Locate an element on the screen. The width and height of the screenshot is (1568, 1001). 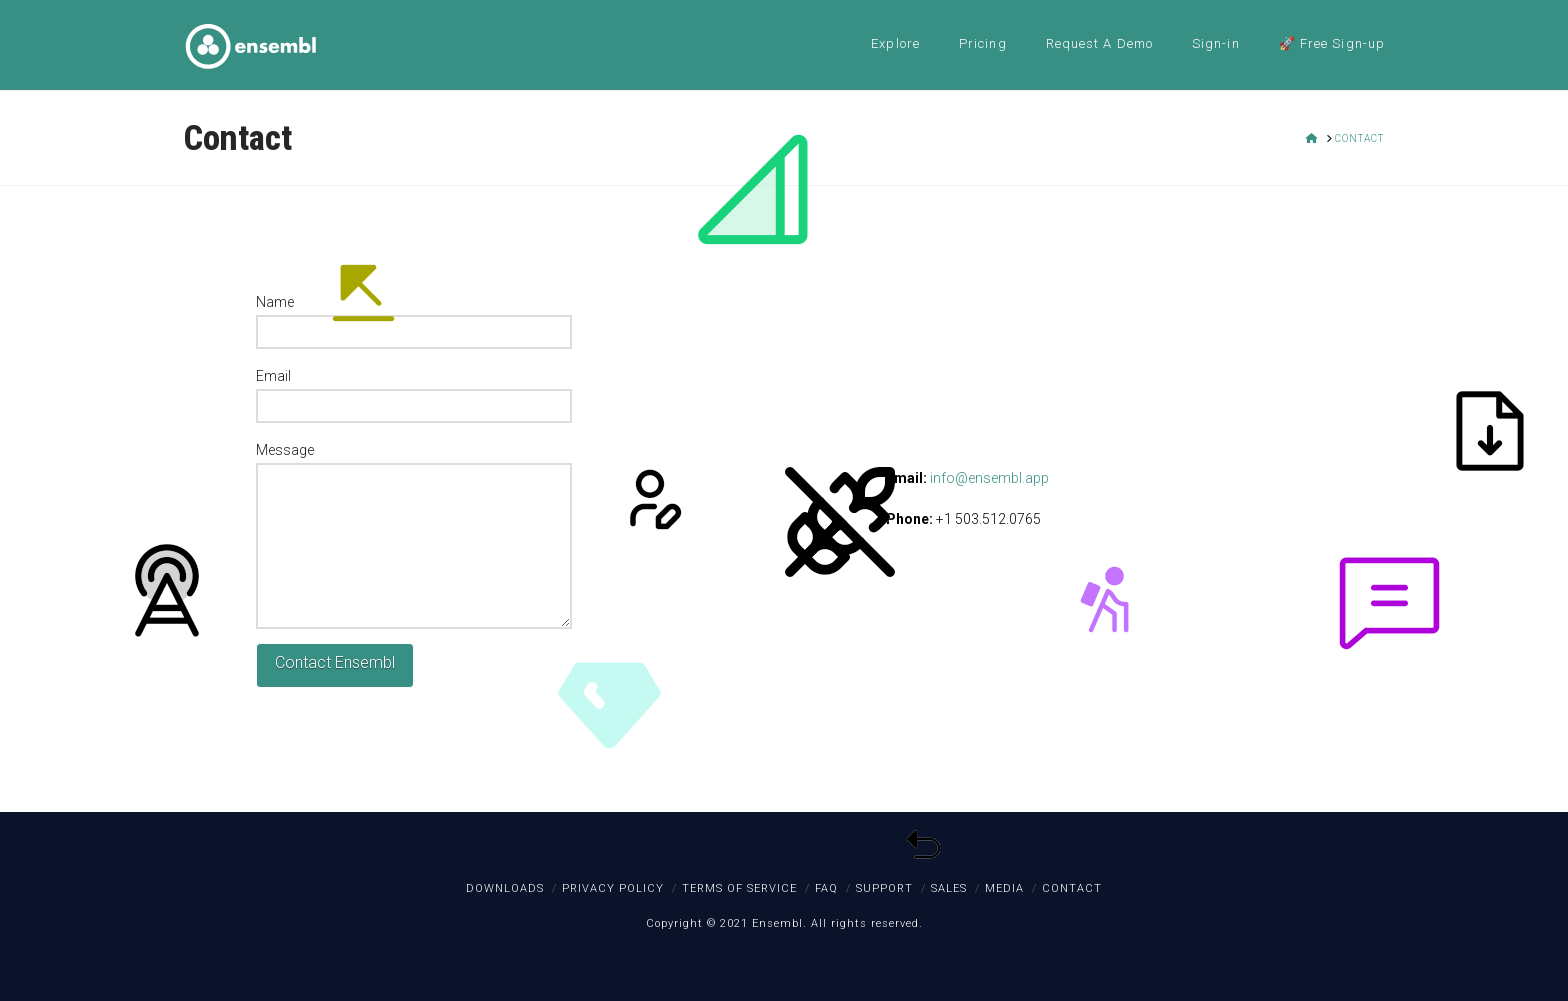
download file is located at coordinates (1490, 431).